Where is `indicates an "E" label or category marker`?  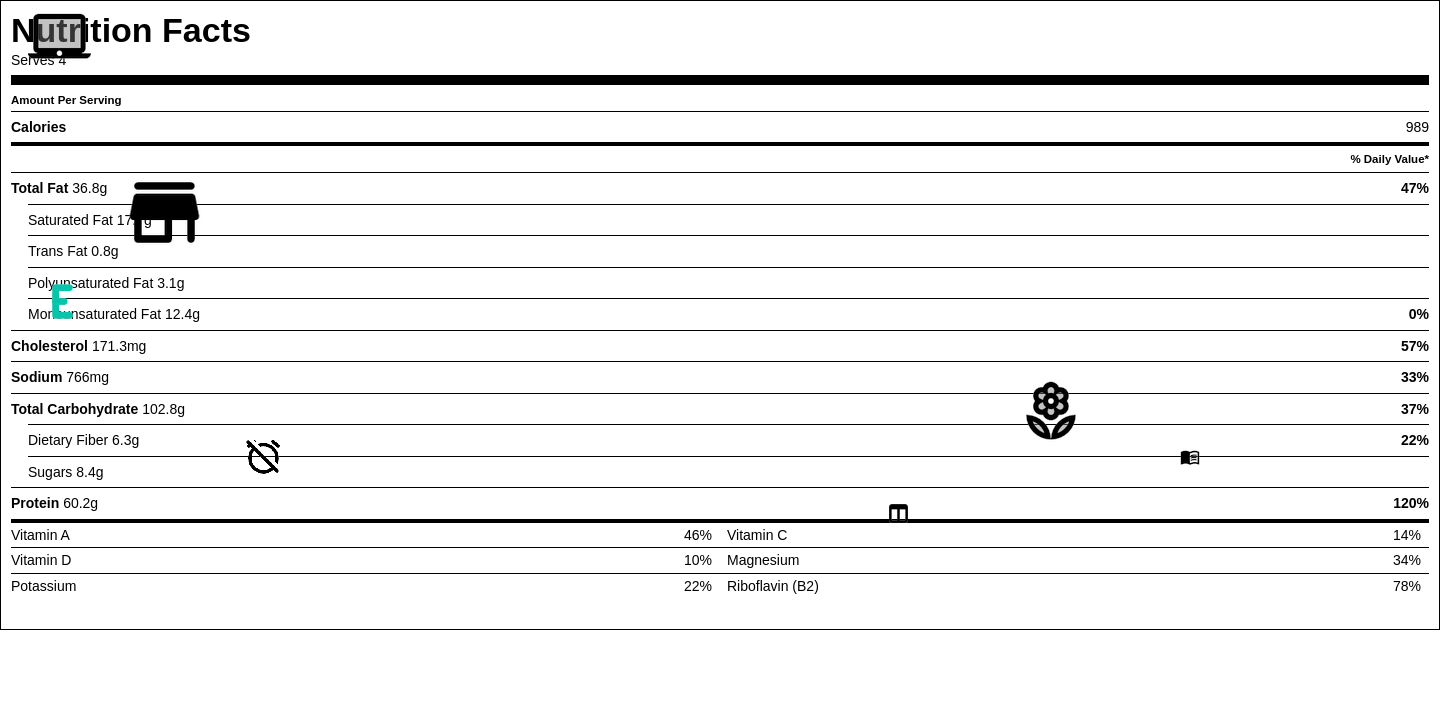 indicates an "E" label or category marker is located at coordinates (62, 301).